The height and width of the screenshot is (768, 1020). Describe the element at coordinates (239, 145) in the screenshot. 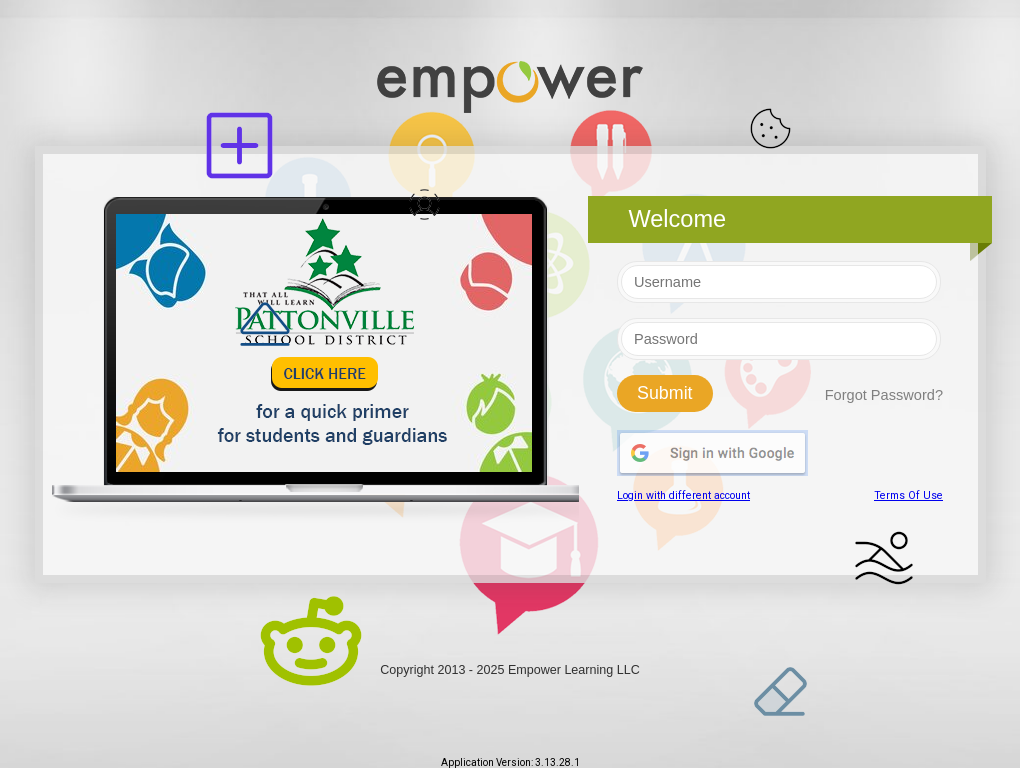

I see `add new file or content to a diff` at that location.